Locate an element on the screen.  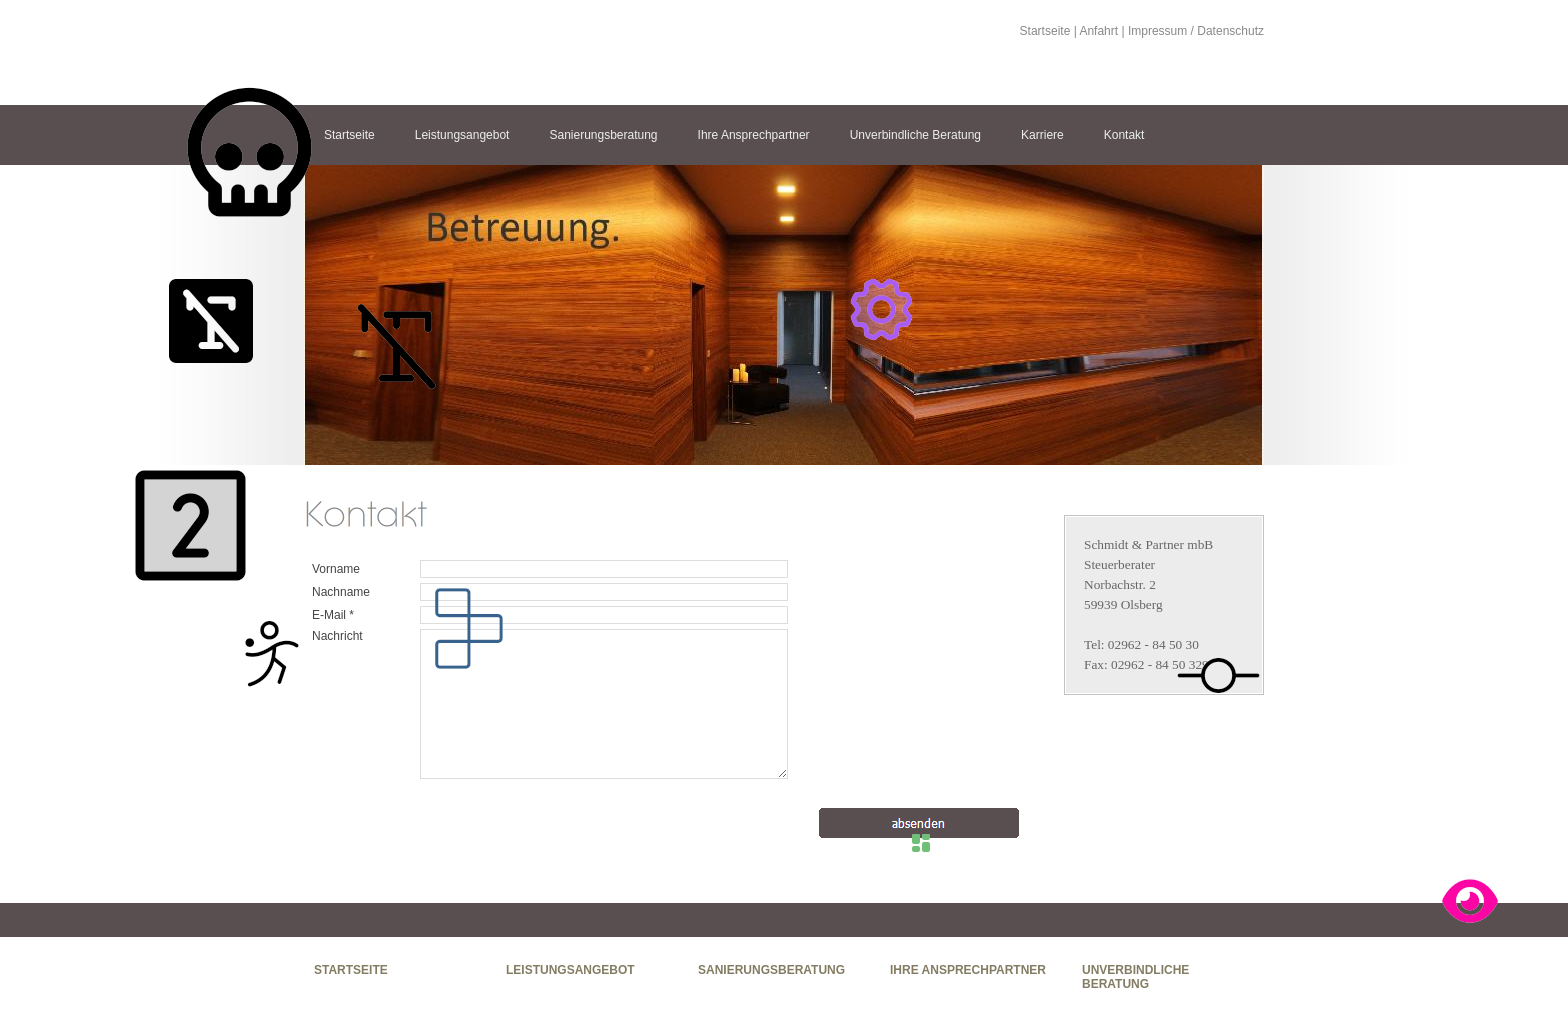
select option number two is located at coordinates (190, 525).